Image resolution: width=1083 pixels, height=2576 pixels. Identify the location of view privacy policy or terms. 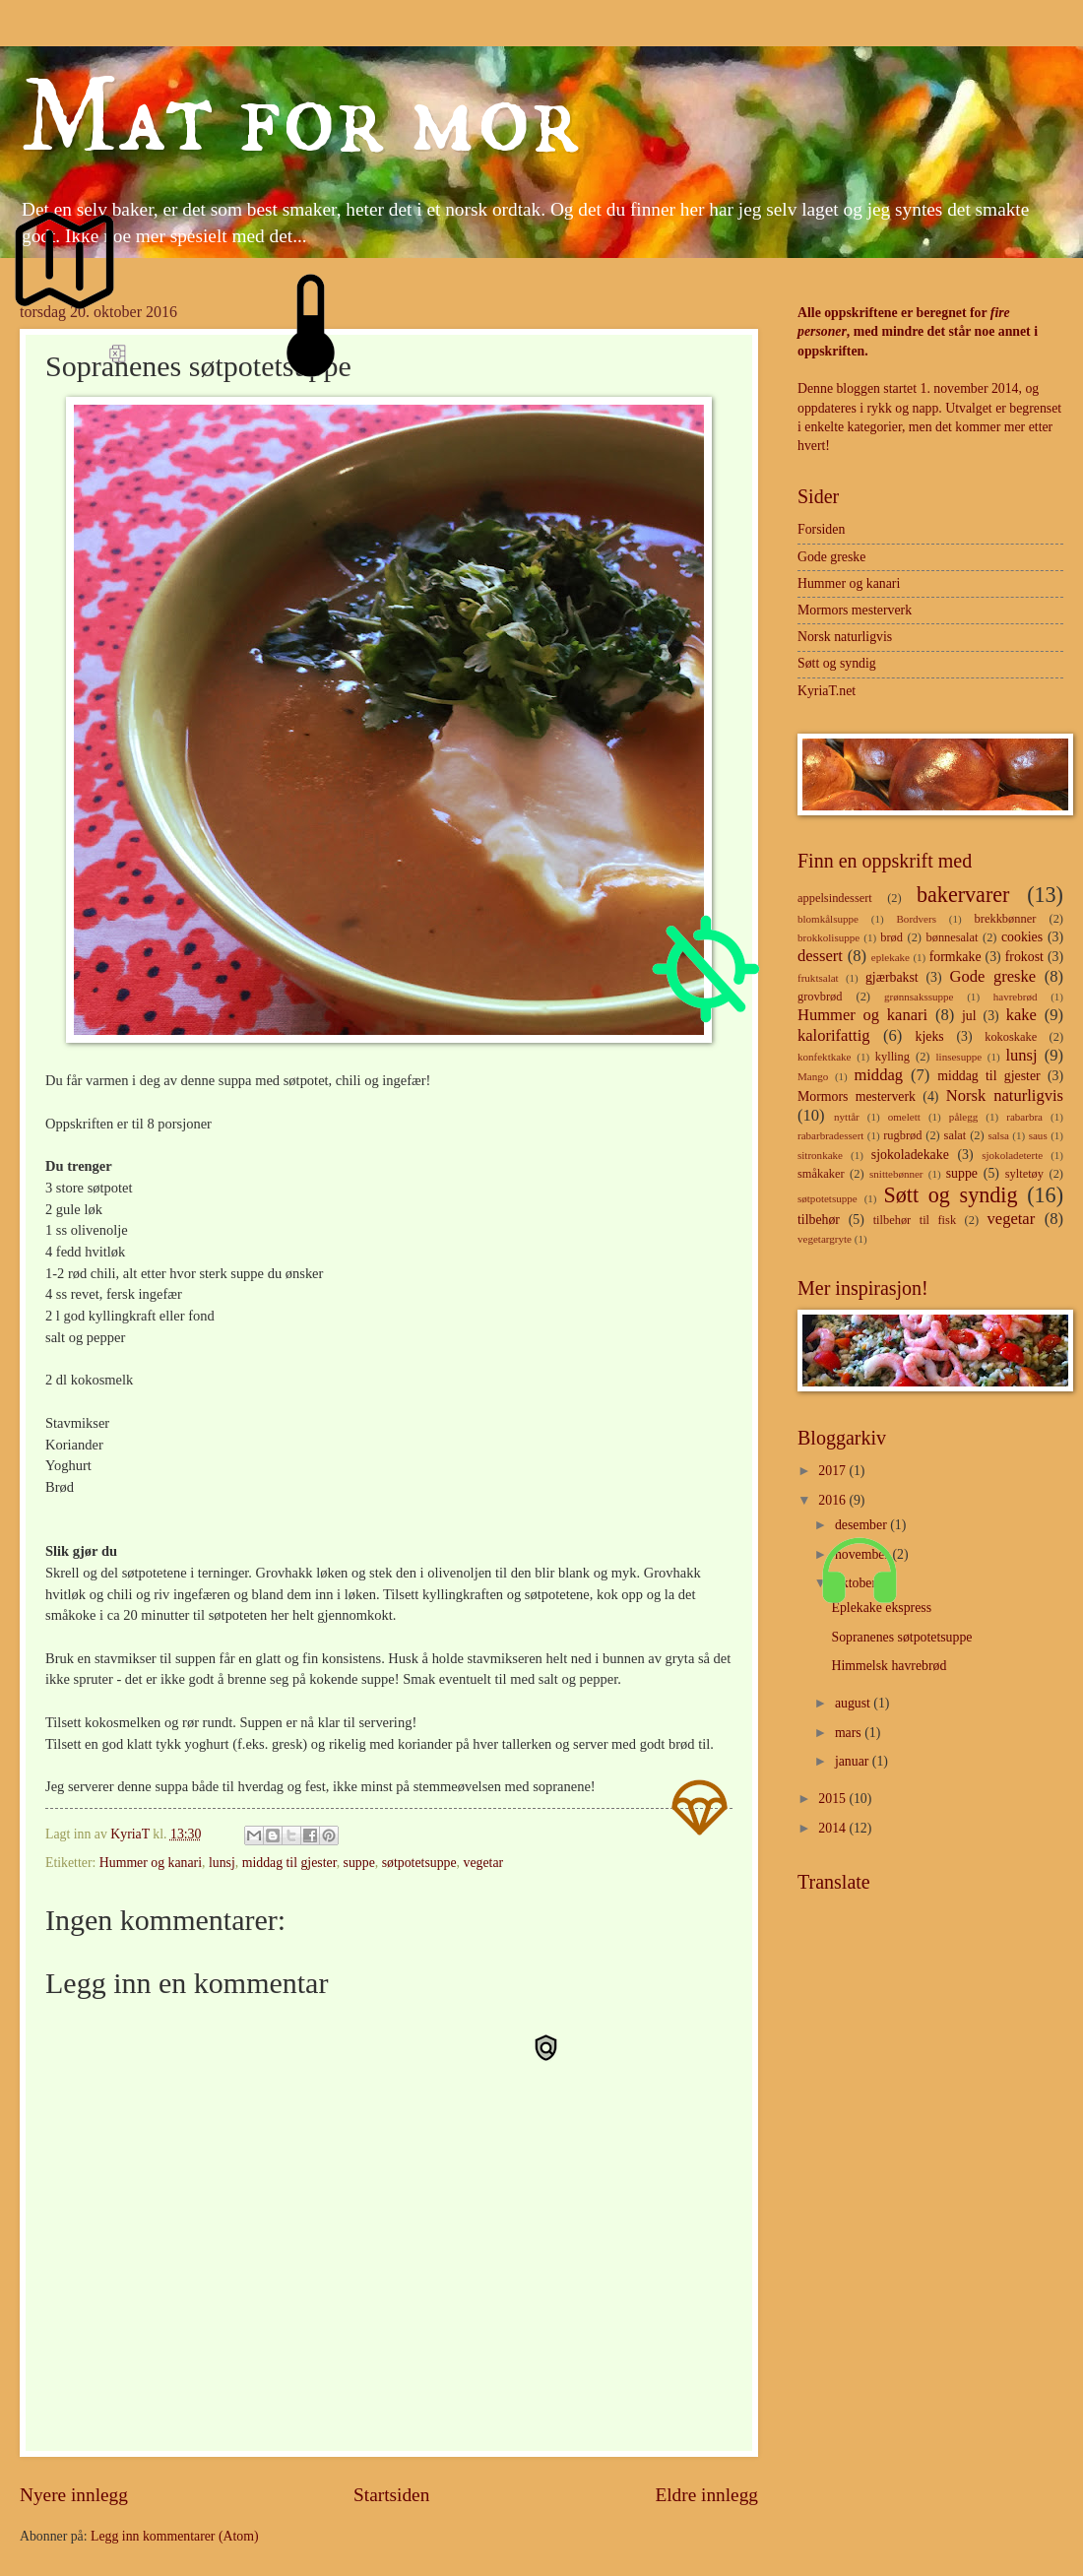
(545, 2047).